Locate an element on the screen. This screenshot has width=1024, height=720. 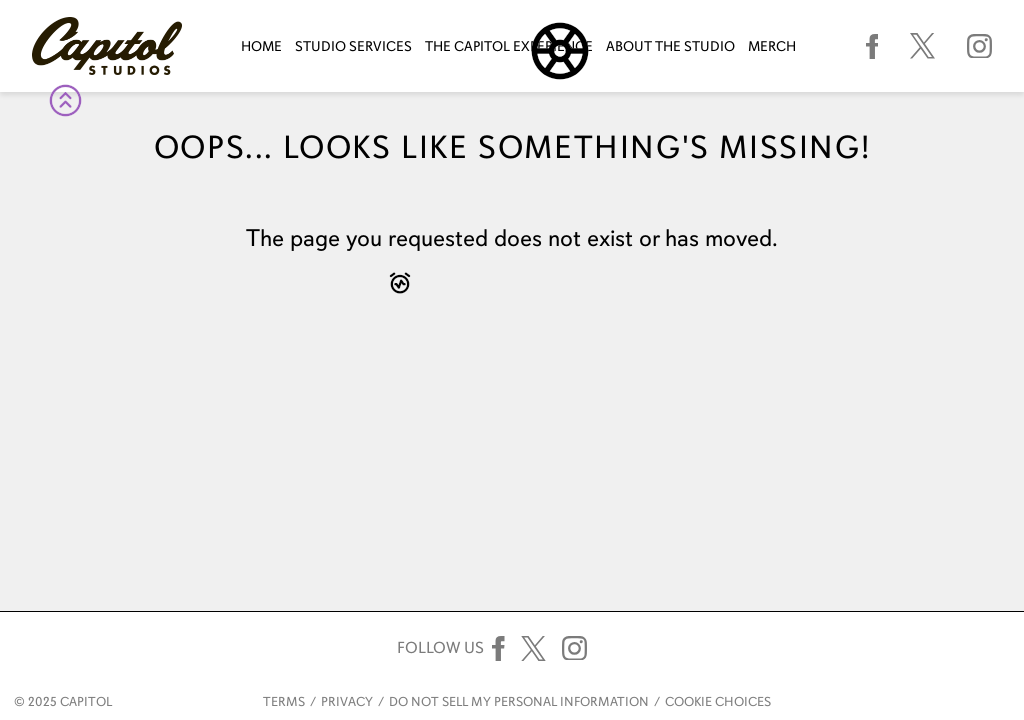
access vehicle or tire settings is located at coordinates (560, 51).